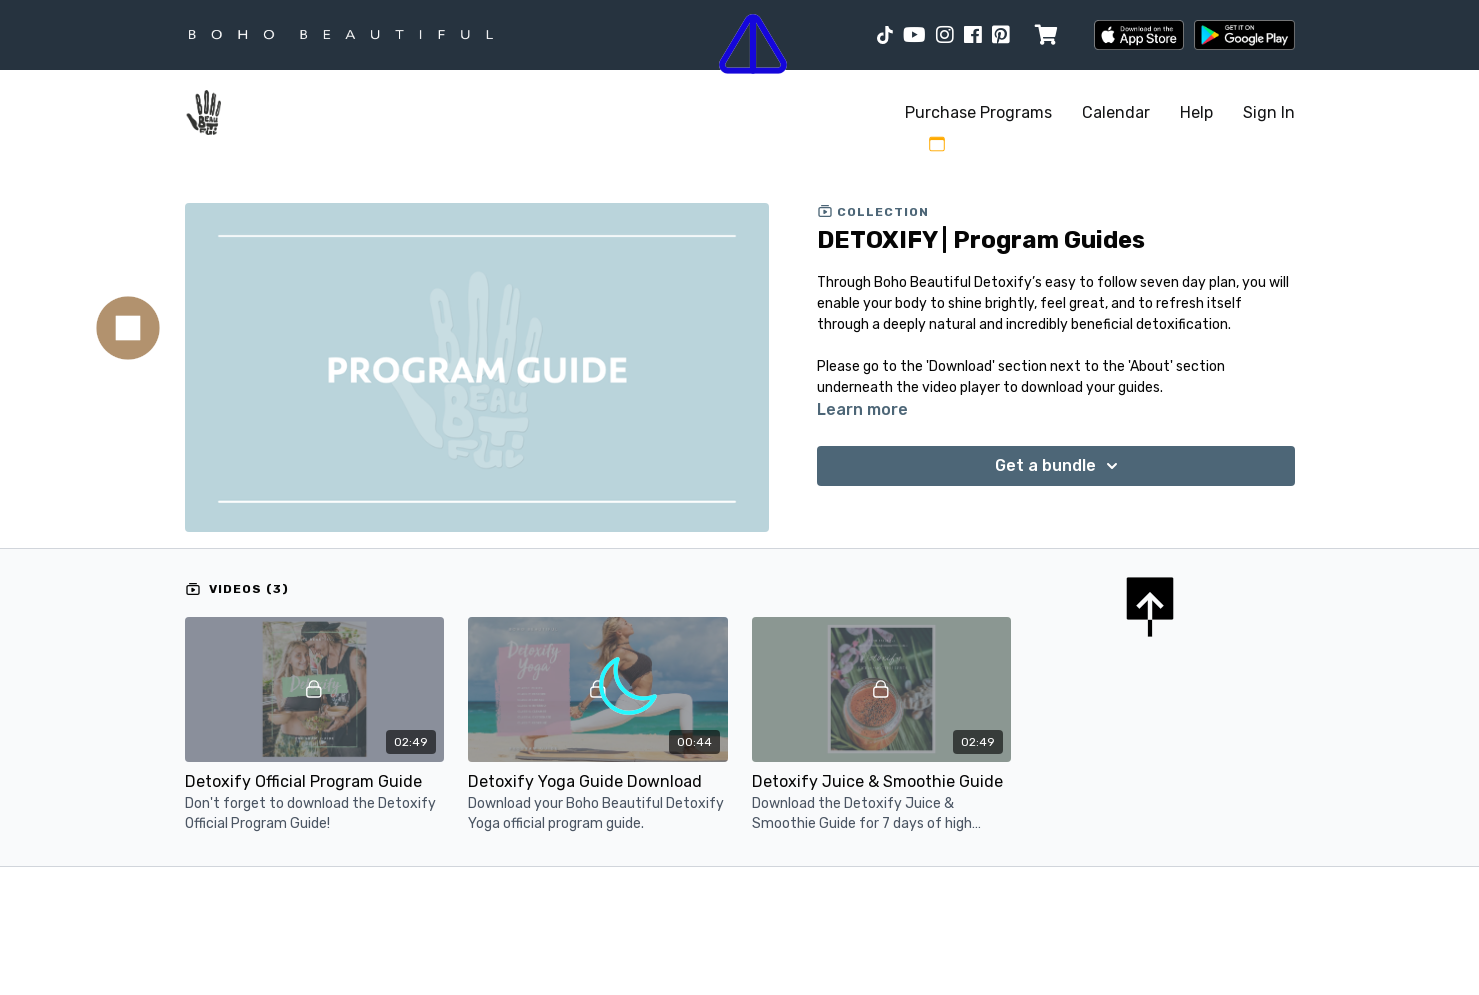  What do you see at coordinates (628, 686) in the screenshot?
I see `enable dark mode` at bounding box center [628, 686].